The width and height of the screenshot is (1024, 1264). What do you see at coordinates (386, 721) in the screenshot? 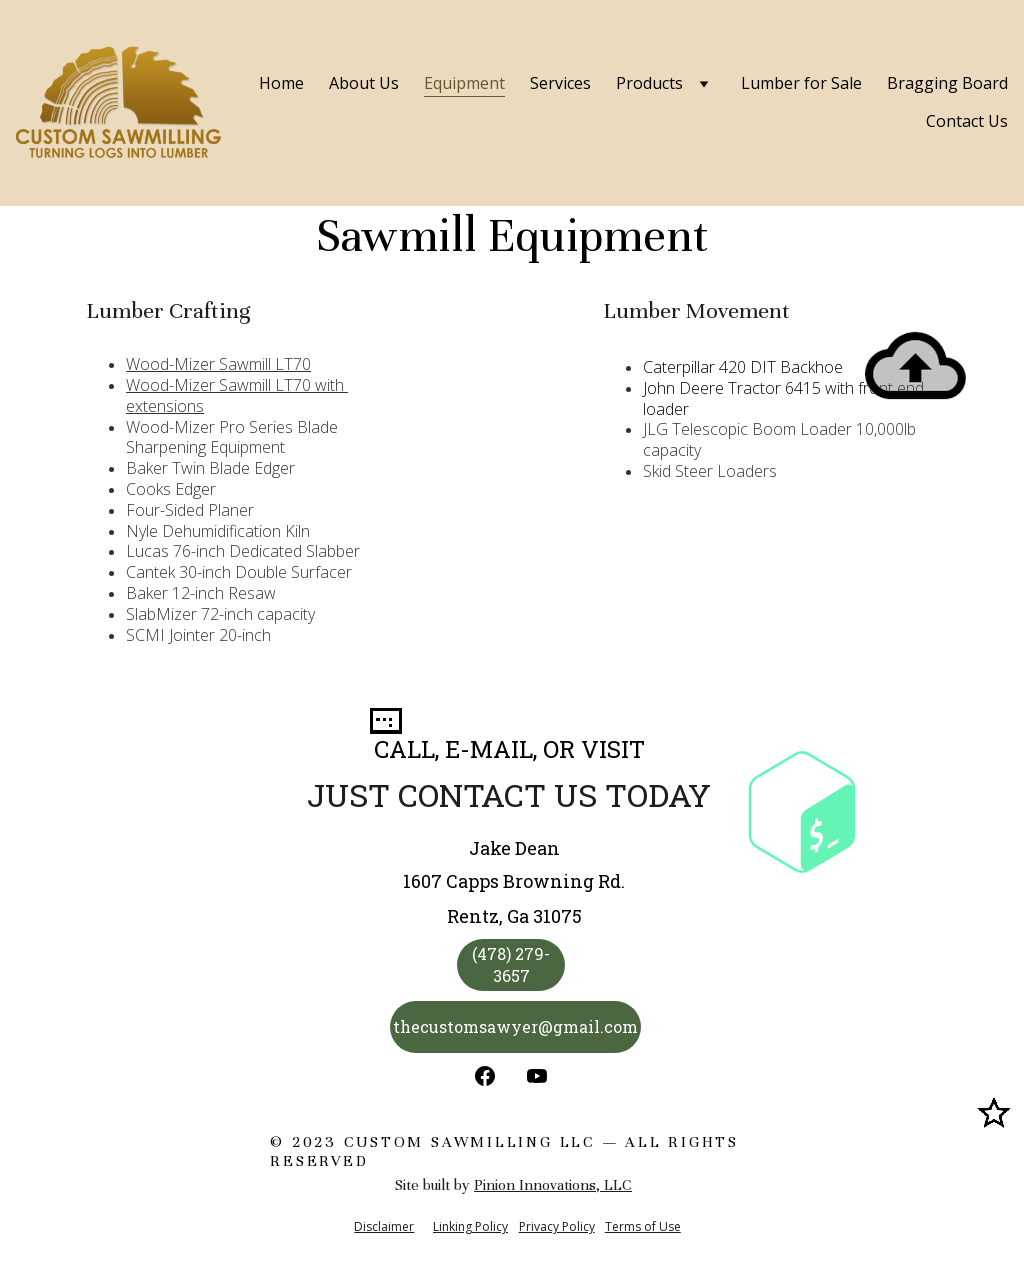
I see `adjust image aspect ratio settings` at bounding box center [386, 721].